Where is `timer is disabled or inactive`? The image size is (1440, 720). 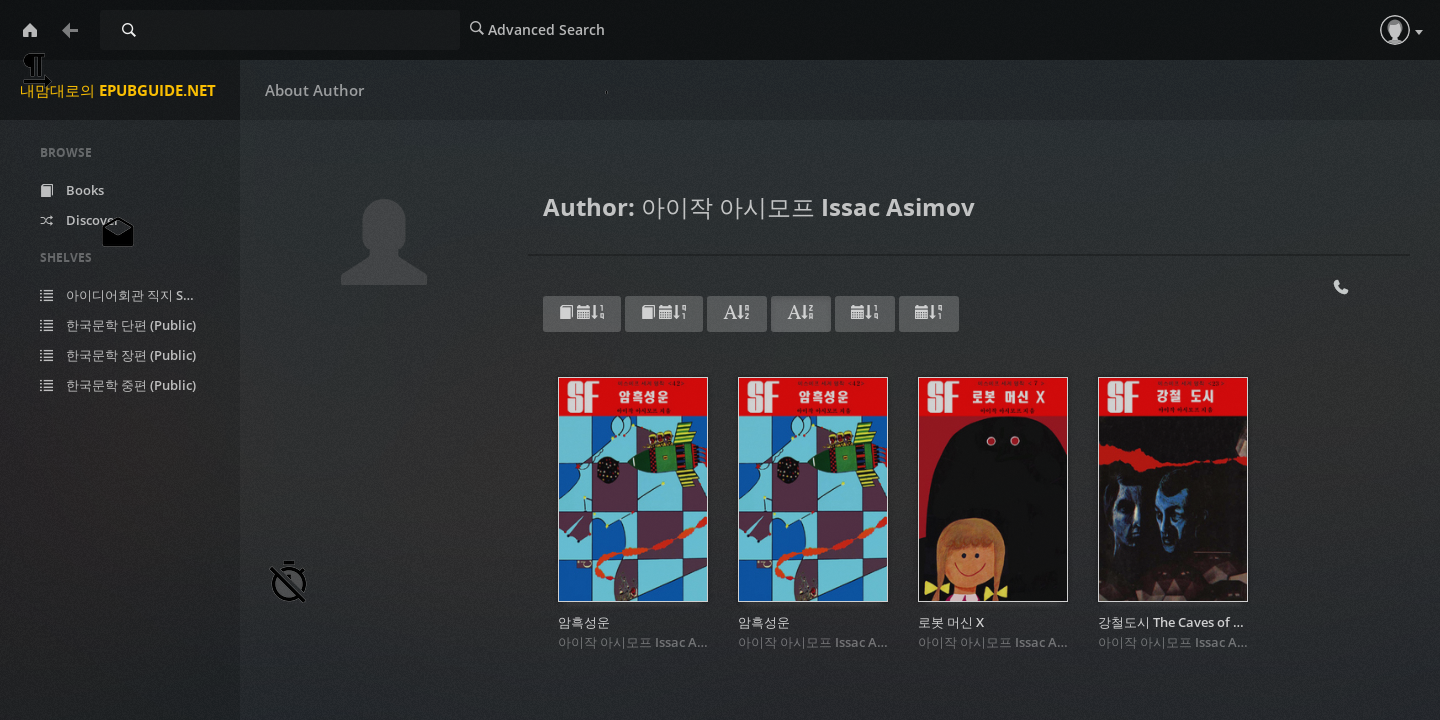 timer is disabled or inactive is located at coordinates (289, 582).